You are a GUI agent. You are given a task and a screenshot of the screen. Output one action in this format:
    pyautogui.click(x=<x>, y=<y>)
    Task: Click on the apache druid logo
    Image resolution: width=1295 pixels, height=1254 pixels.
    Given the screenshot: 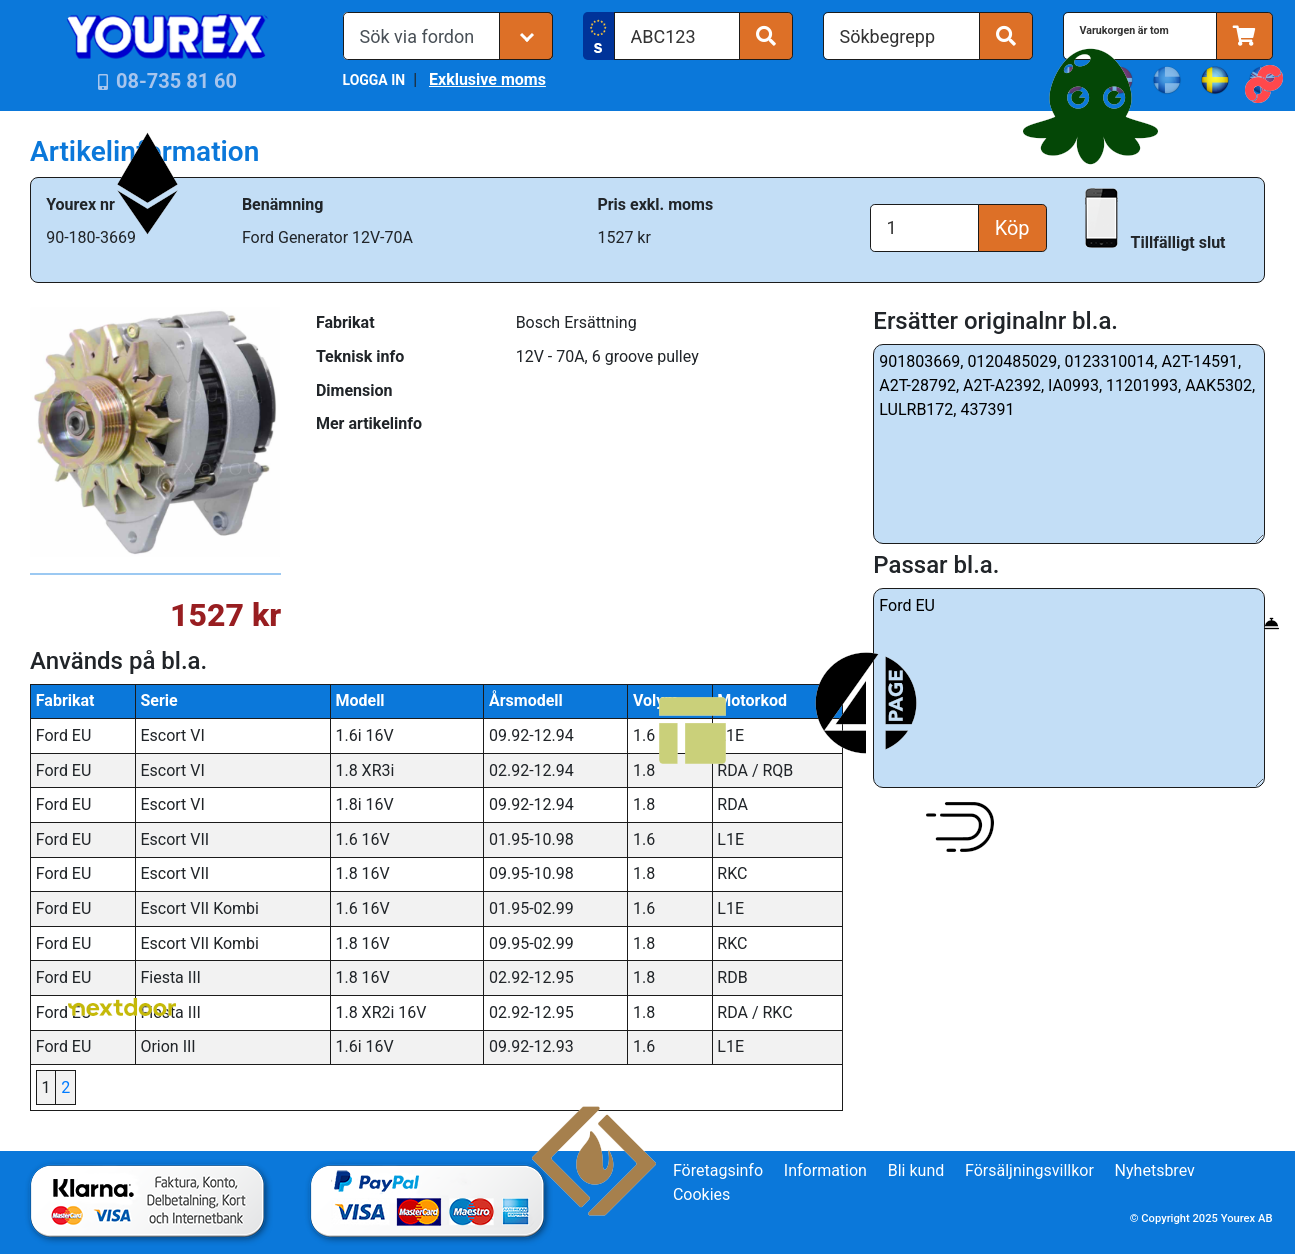 What is the action you would take?
    pyautogui.click(x=960, y=827)
    